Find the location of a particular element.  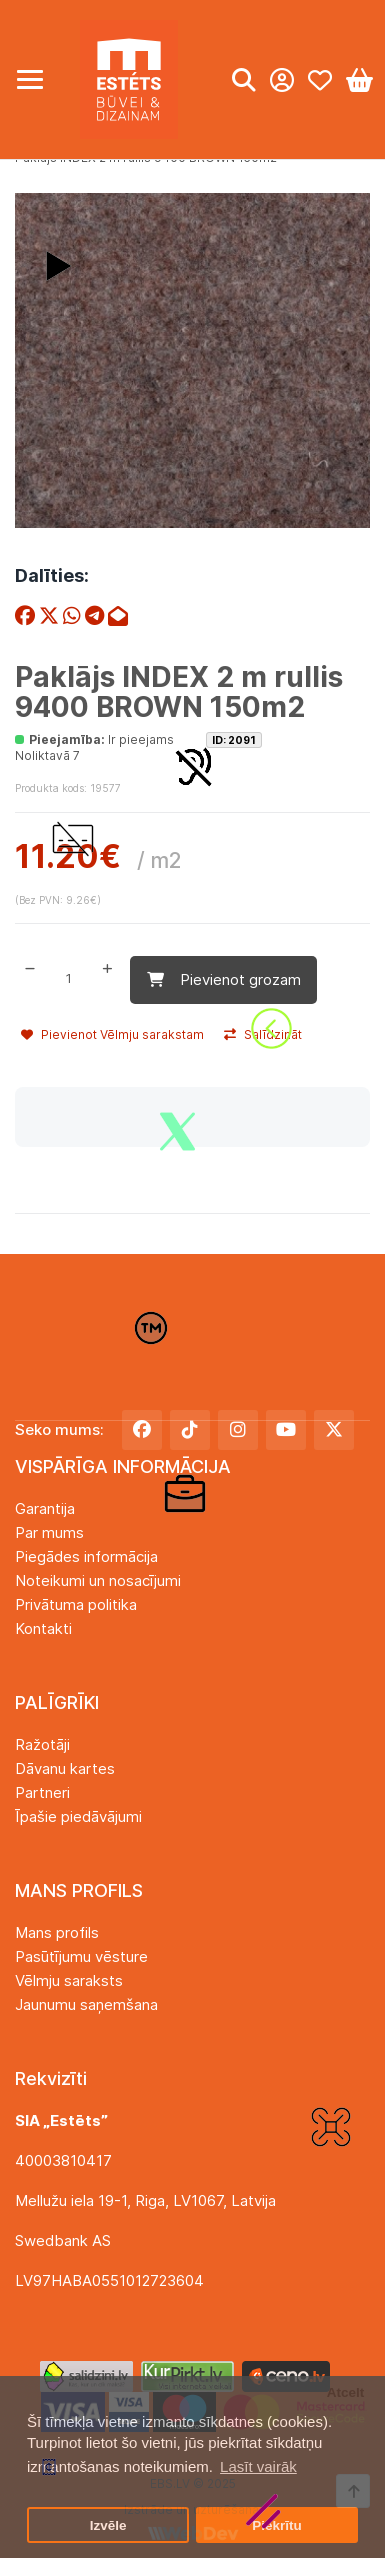

access drone controls is located at coordinates (331, 2127).